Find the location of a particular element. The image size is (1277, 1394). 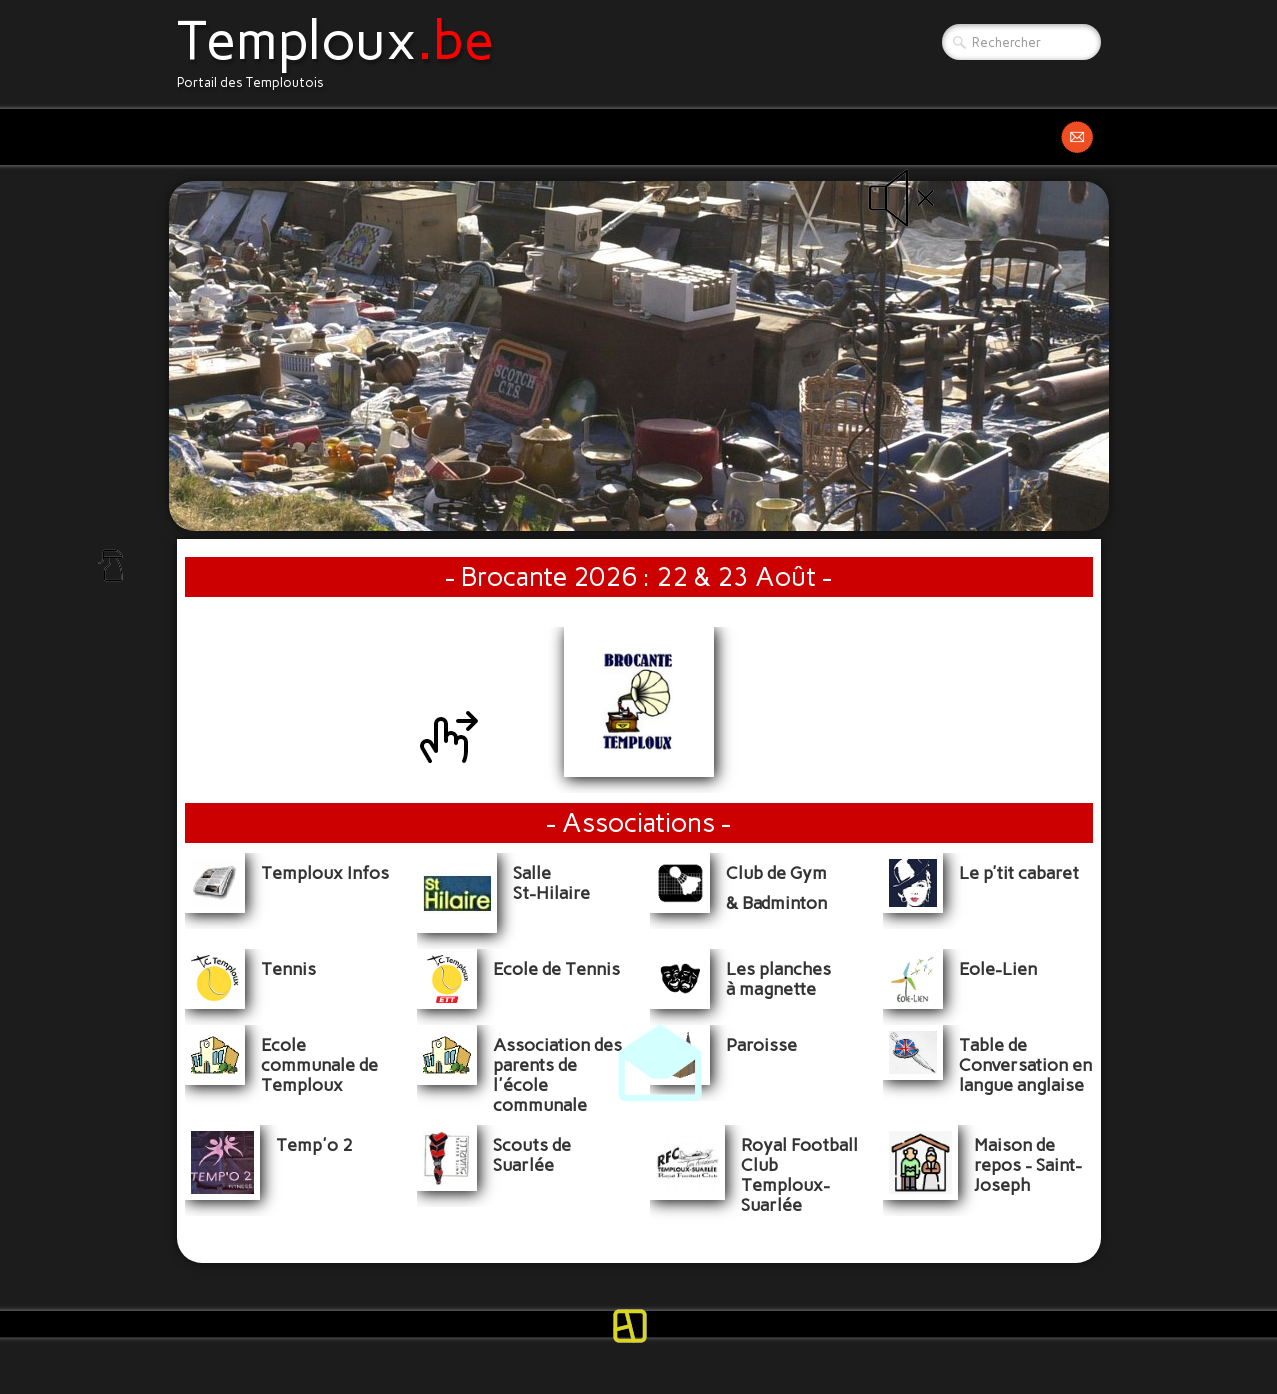

view an opened or read email is located at coordinates (660, 1066).